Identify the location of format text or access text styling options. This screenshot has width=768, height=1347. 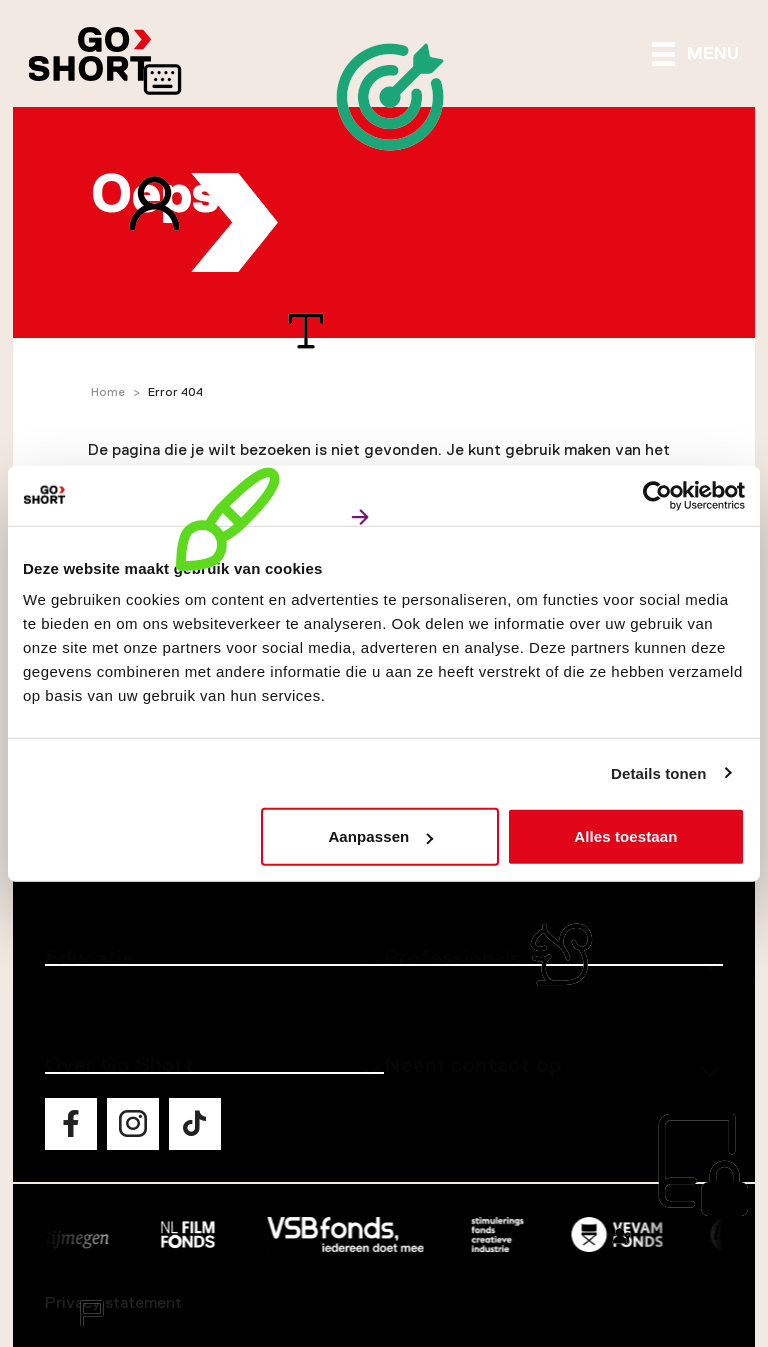
(306, 331).